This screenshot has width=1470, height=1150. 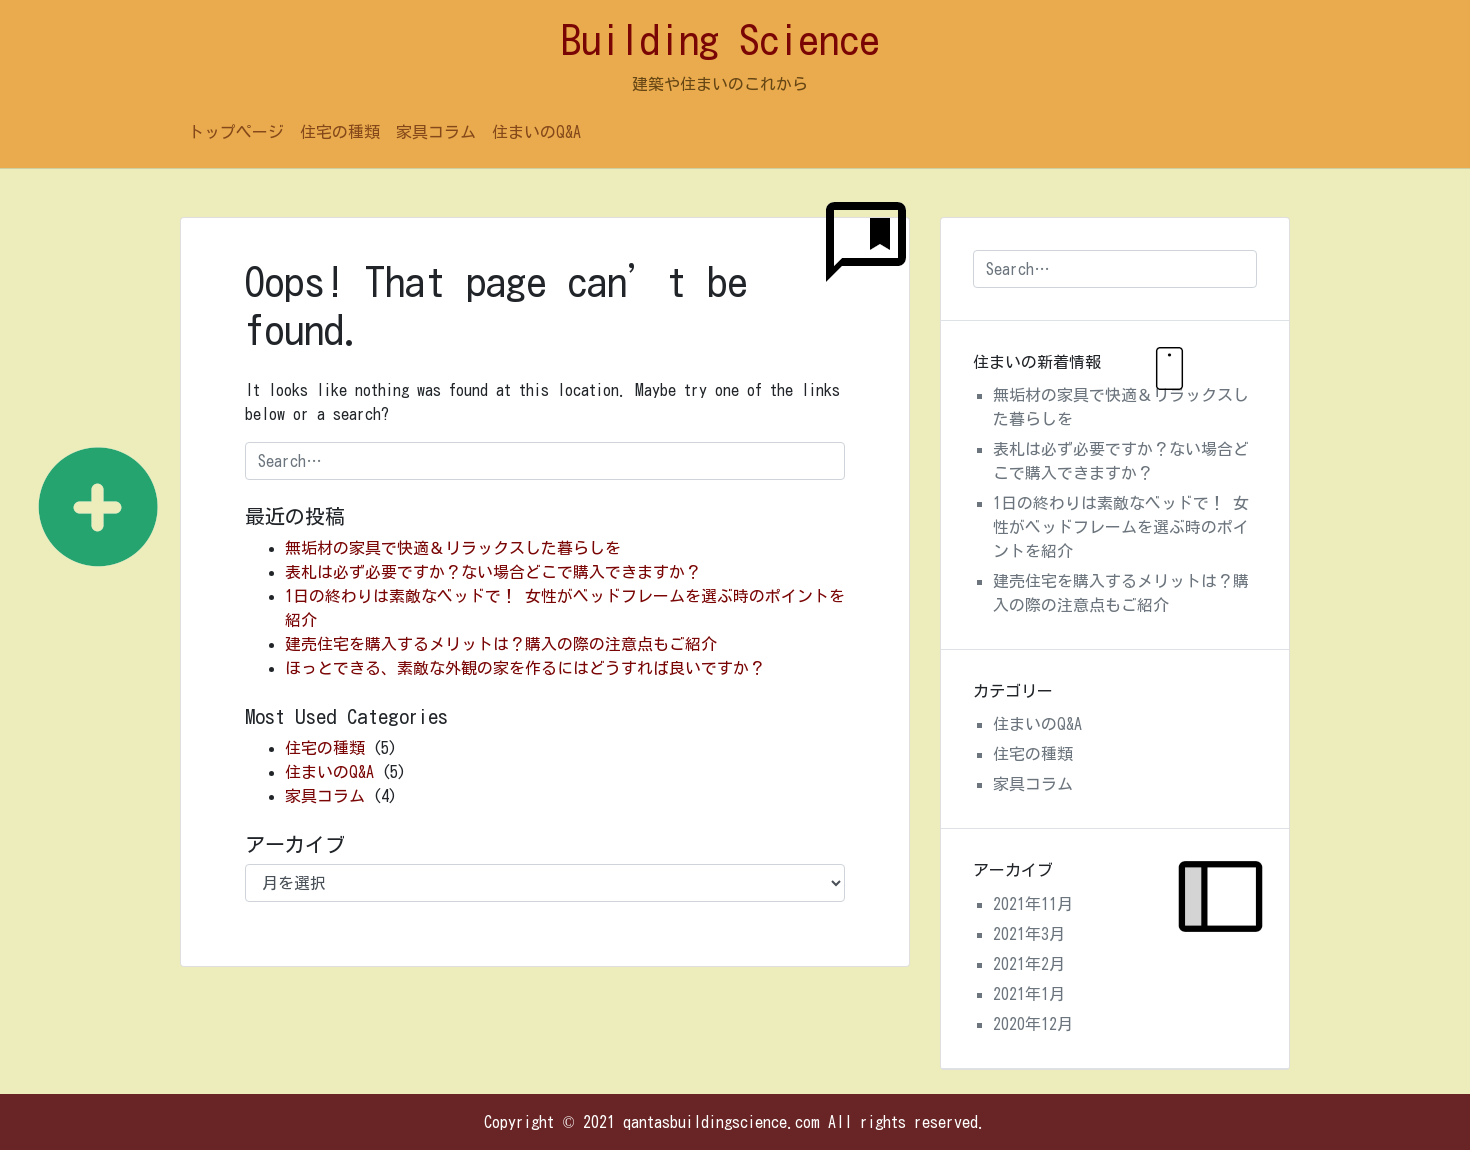 What do you see at coordinates (97, 507) in the screenshot?
I see `add a new item` at bounding box center [97, 507].